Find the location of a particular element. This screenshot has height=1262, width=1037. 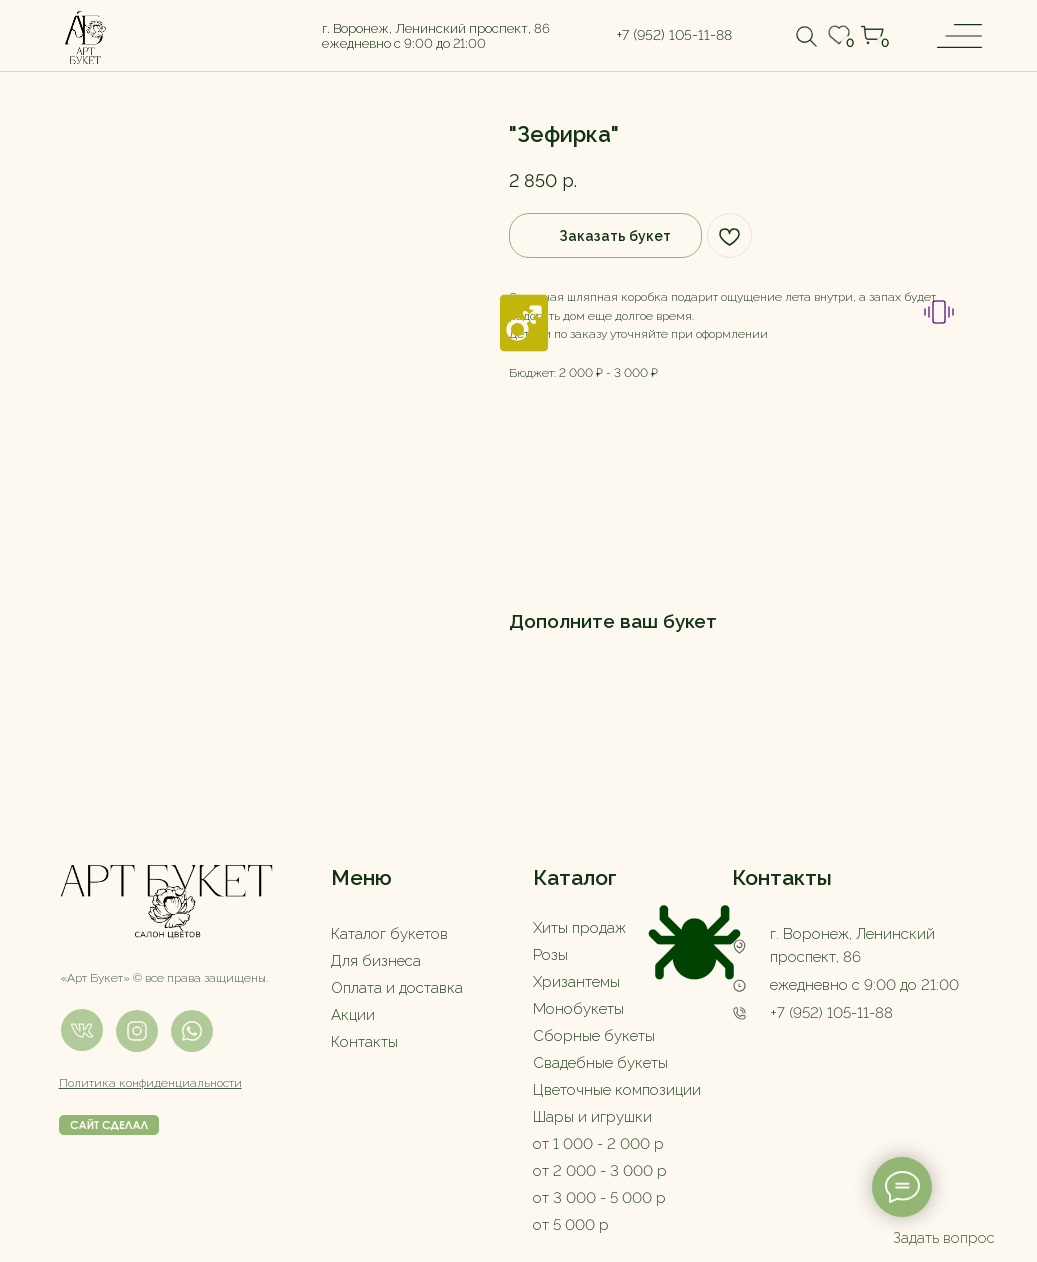

toggle vibrate mode on device is located at coordinates (939, 312).